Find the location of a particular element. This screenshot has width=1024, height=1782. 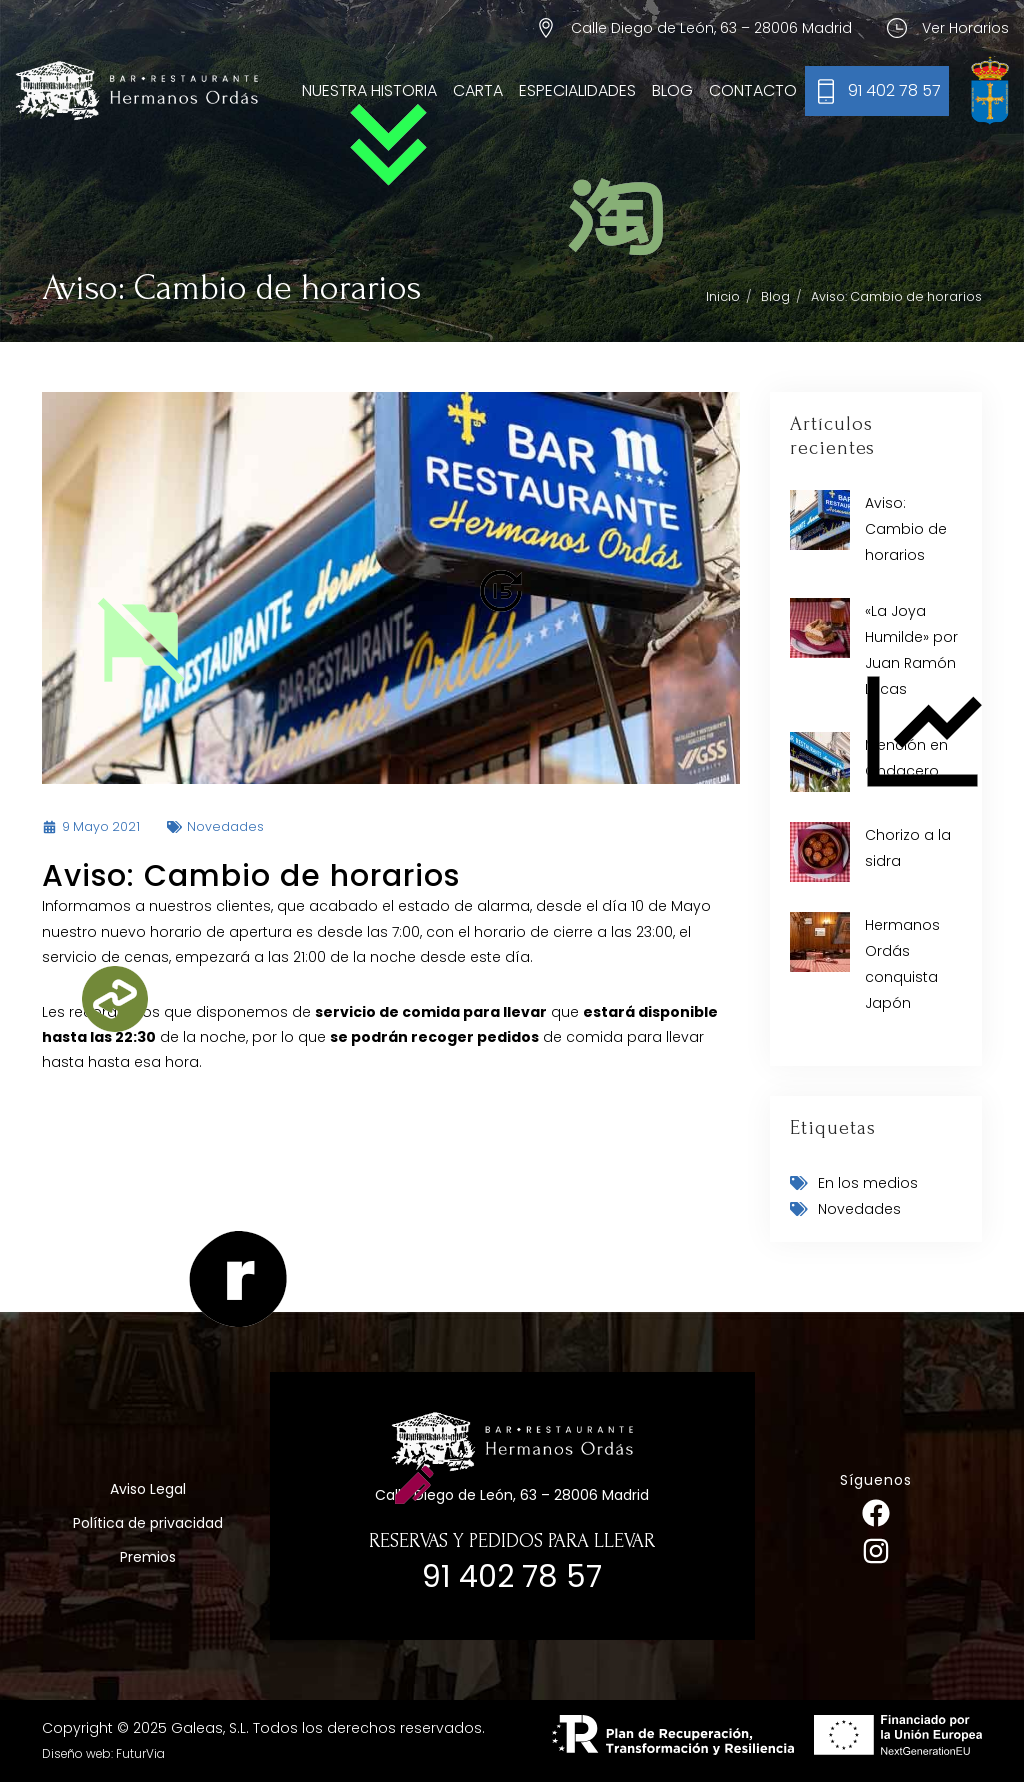

skip forward 15 seconds is located at coordinates (501, 591).